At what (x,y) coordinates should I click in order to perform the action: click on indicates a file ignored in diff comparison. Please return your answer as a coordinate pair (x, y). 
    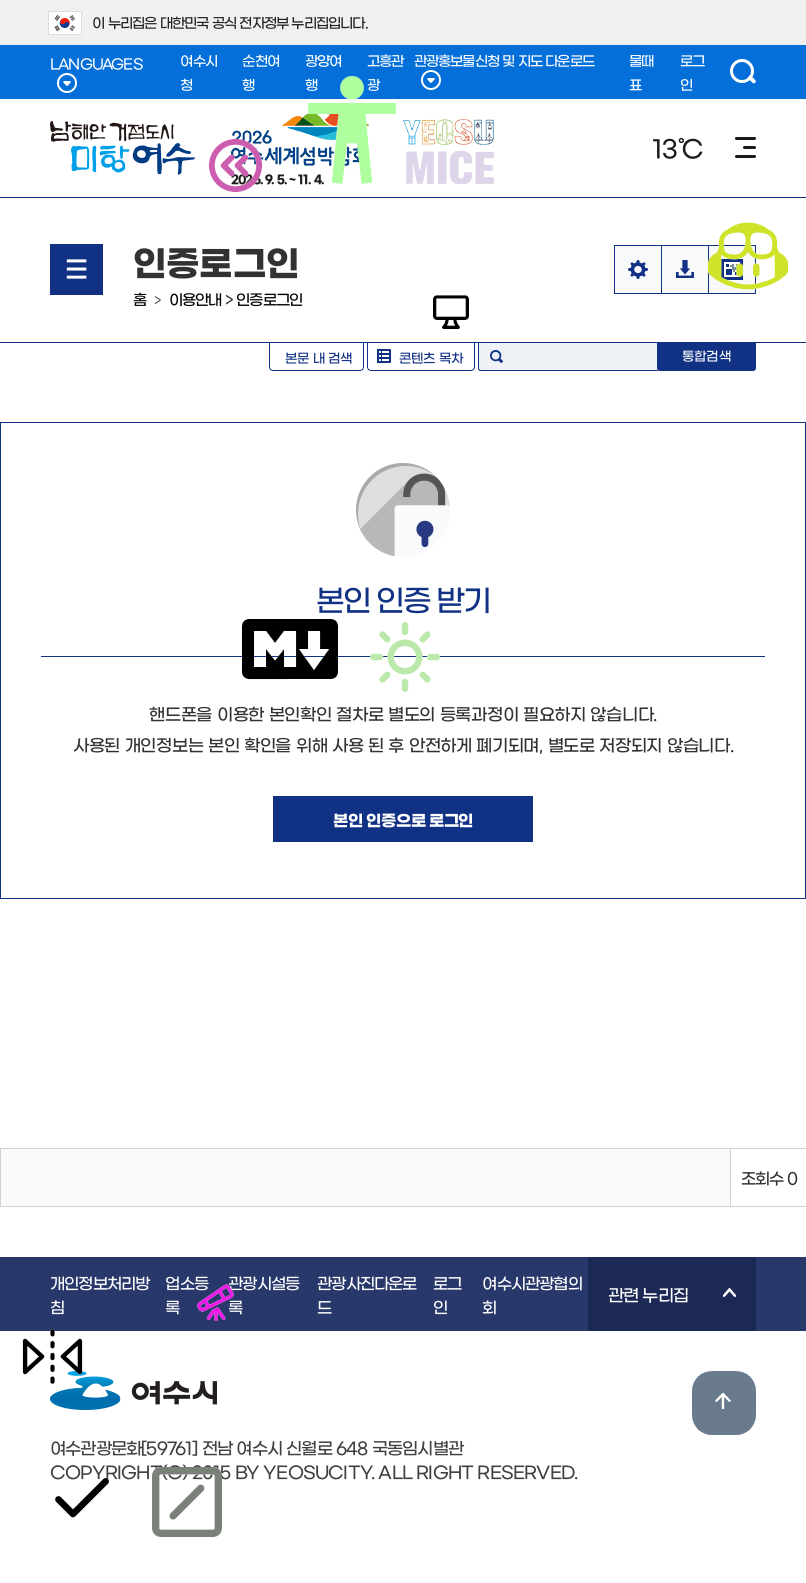
    Looking at the image, I should click on (187, 1502).